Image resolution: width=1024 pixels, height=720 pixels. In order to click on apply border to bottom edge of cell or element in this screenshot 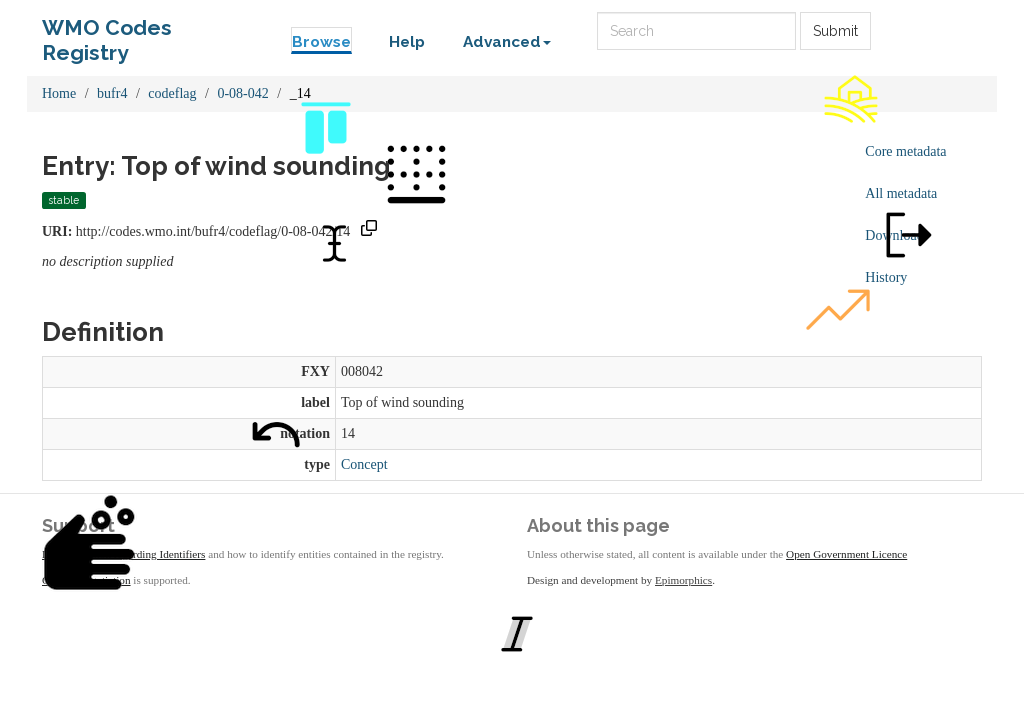, I will do `click(416, 174)`.